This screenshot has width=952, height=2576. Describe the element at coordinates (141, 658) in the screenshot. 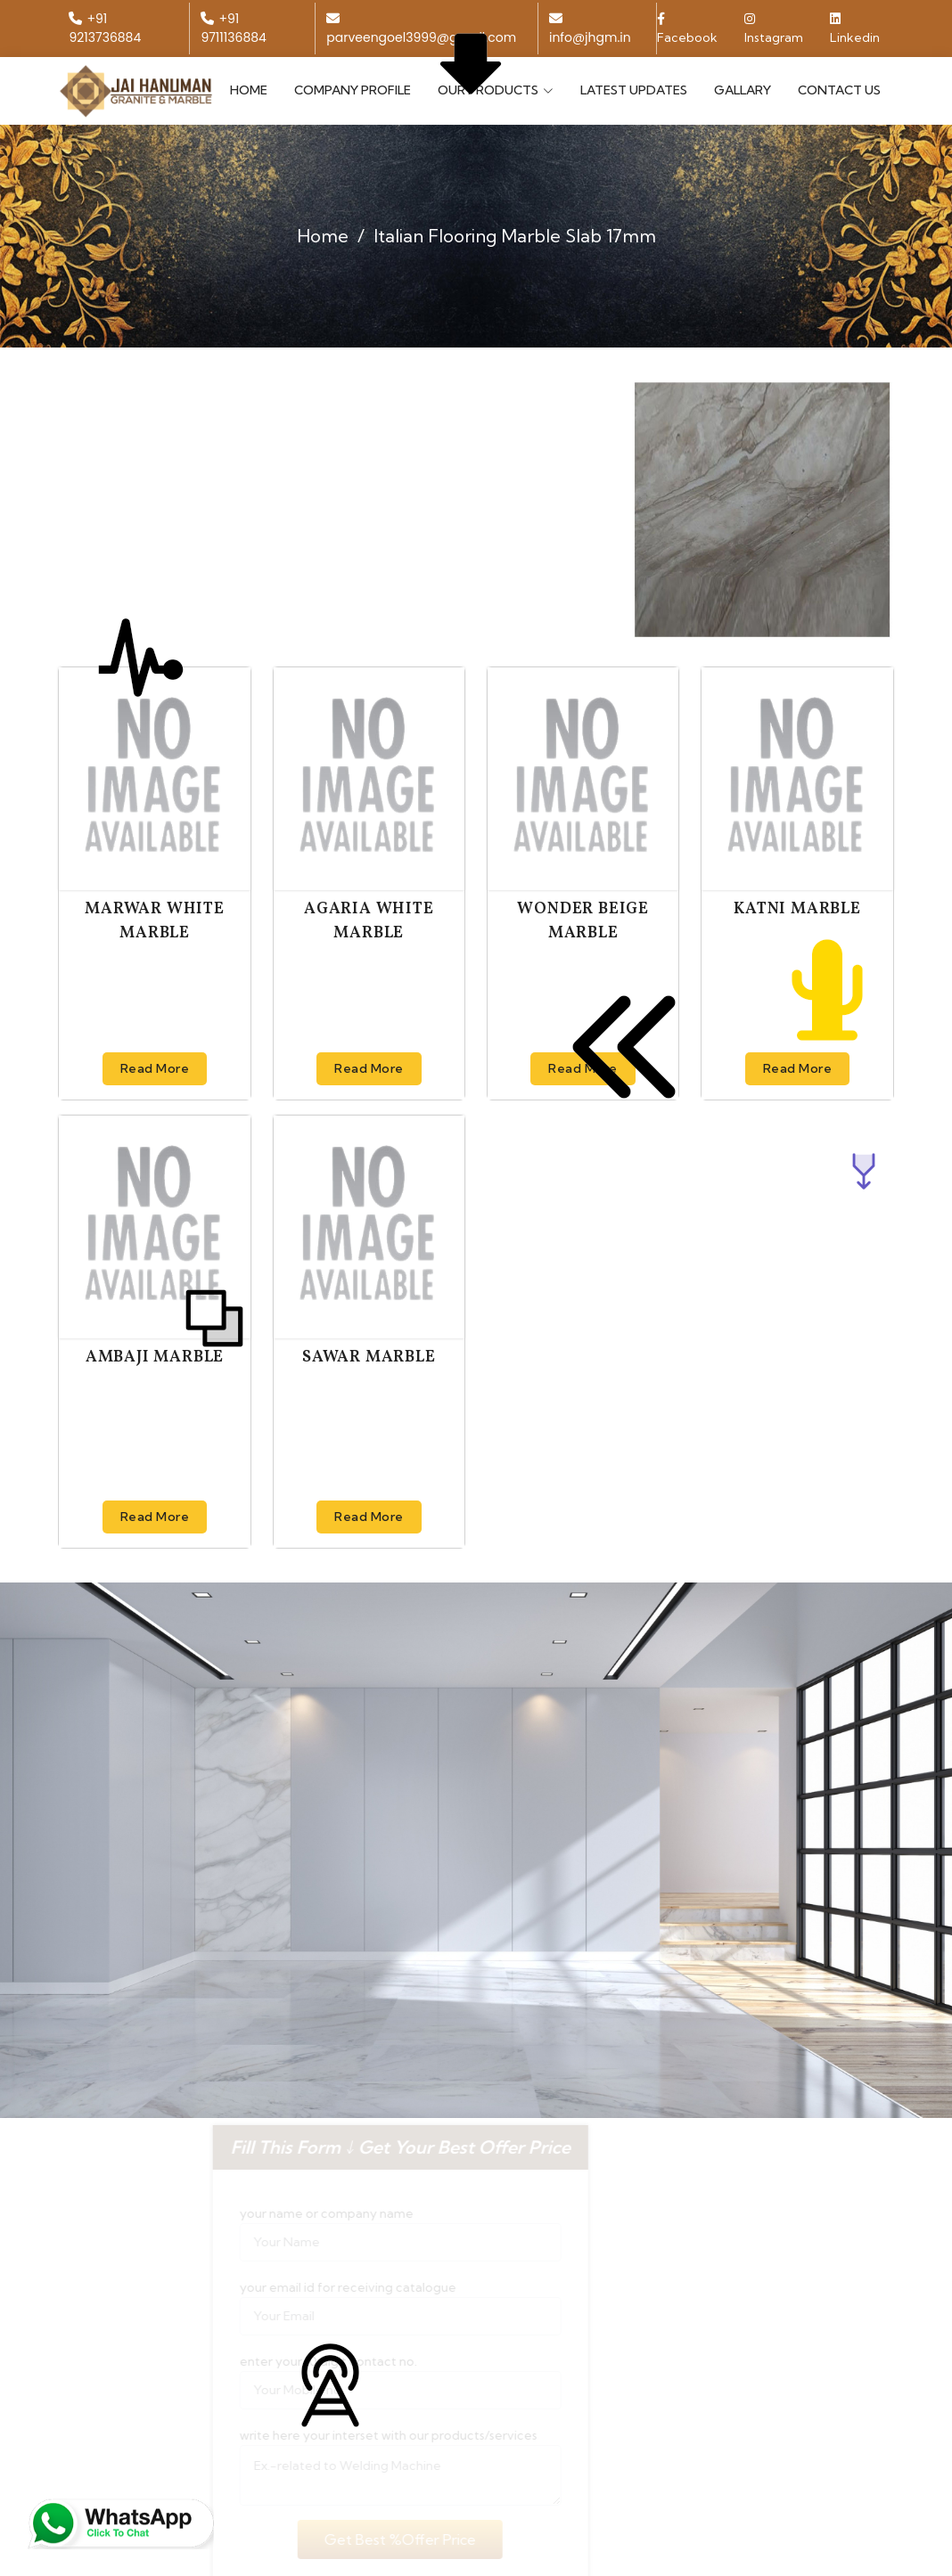

I see `view activity or health metrics` at that location.